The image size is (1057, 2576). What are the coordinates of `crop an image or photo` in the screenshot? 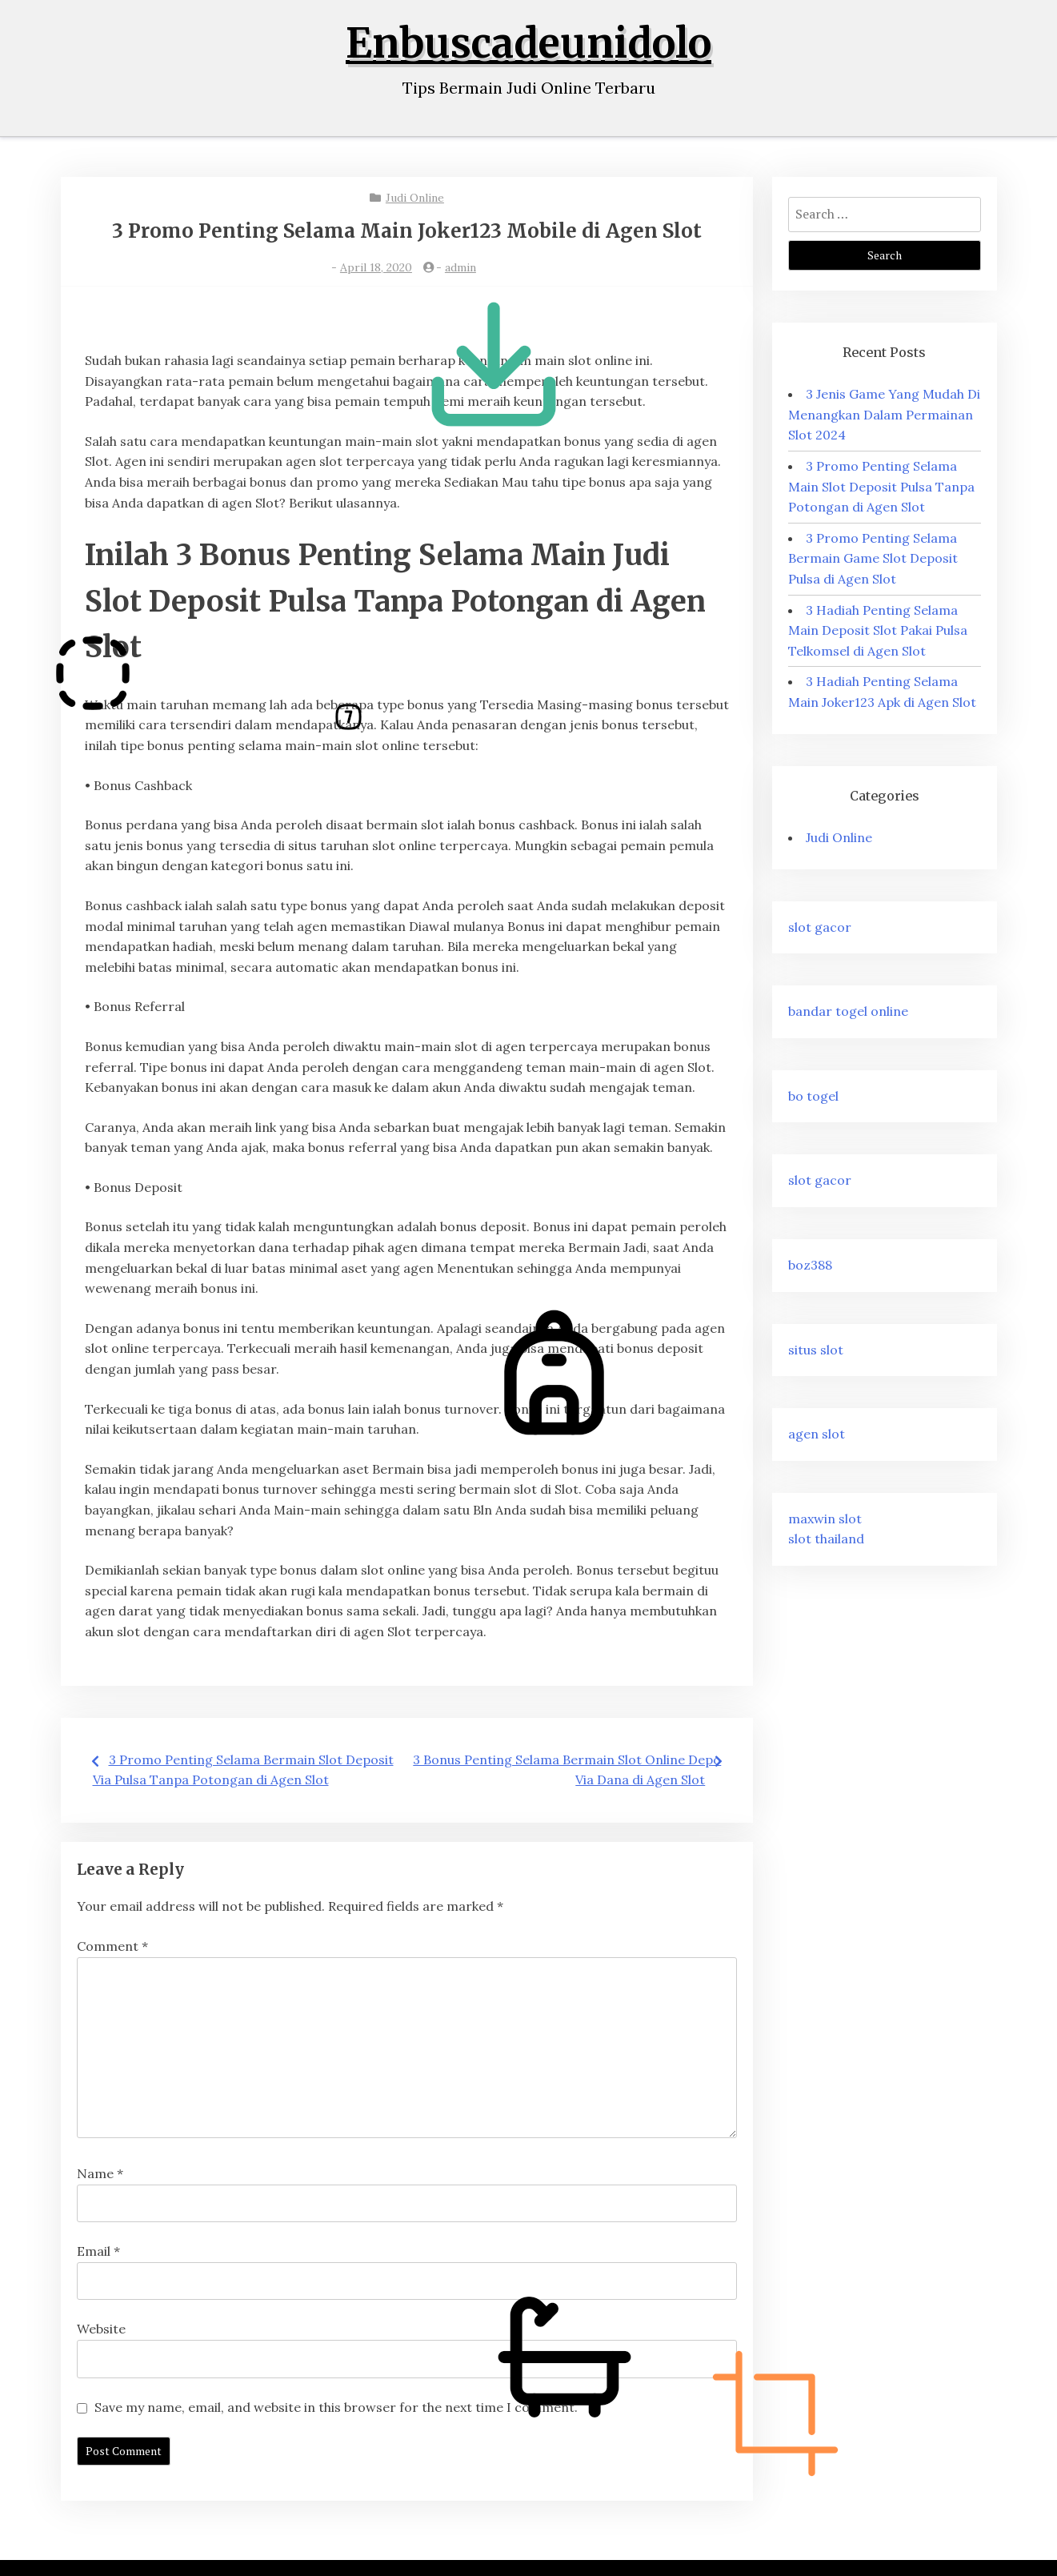 It's located at (775, 2413).